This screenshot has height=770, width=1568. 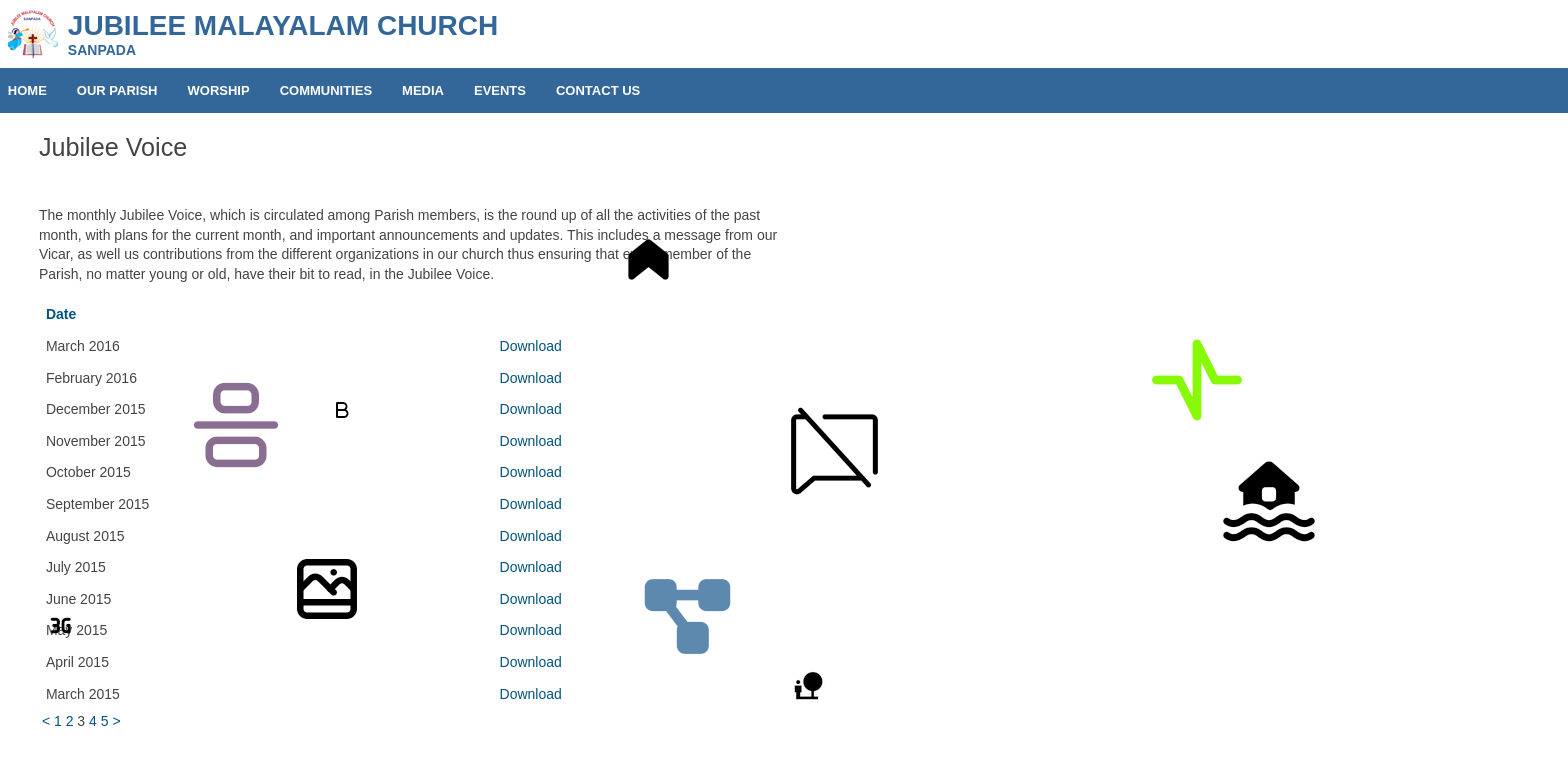 I want to click on view outdoor or nature-related content, so click(x=808, y=685).